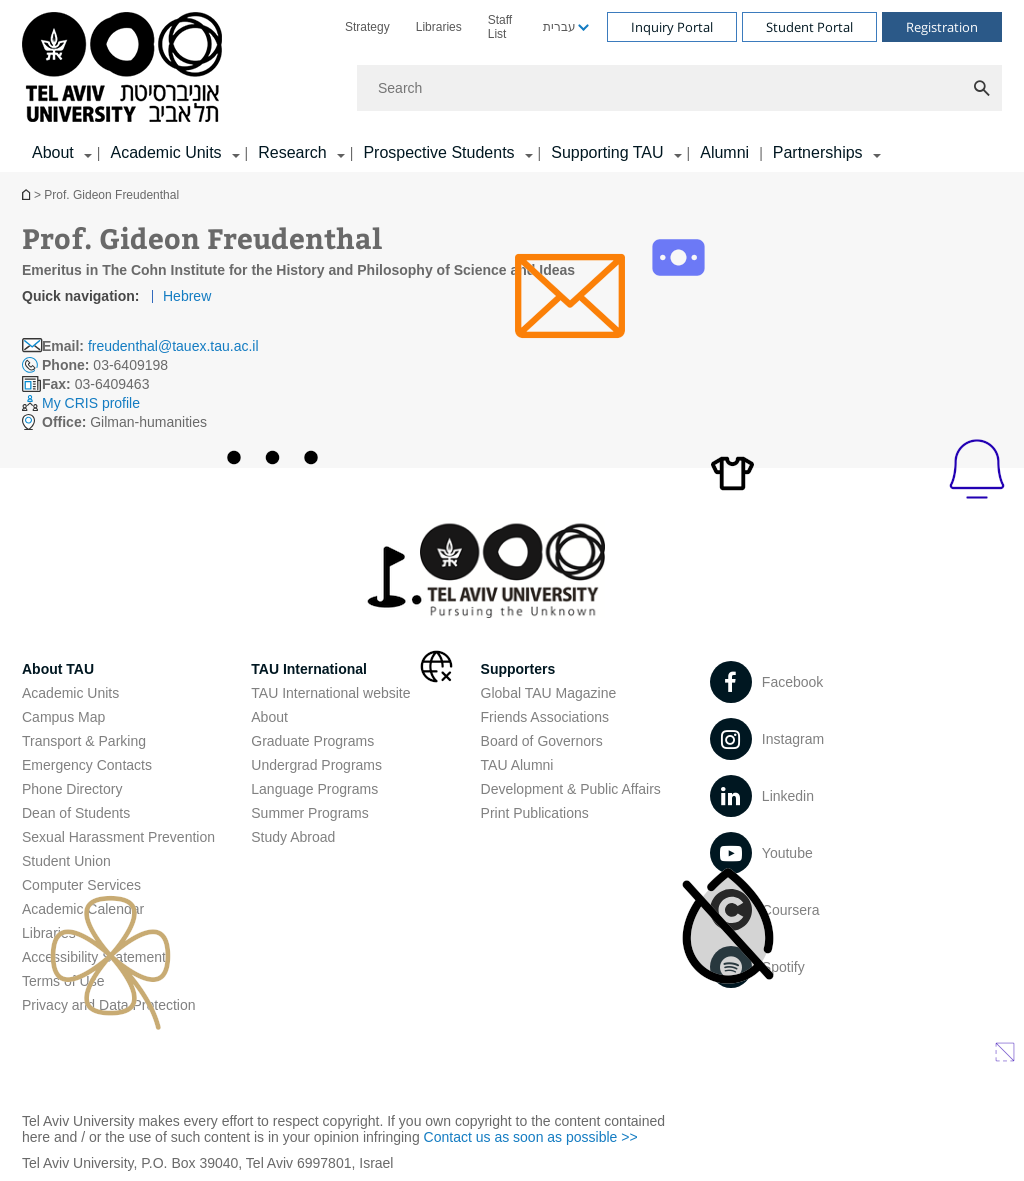 The width and height of the screenshot is (1024, 1181). Describe the element at coordinates (678, 257) in the screenshot. I see `make a payment or transaction` at that location.